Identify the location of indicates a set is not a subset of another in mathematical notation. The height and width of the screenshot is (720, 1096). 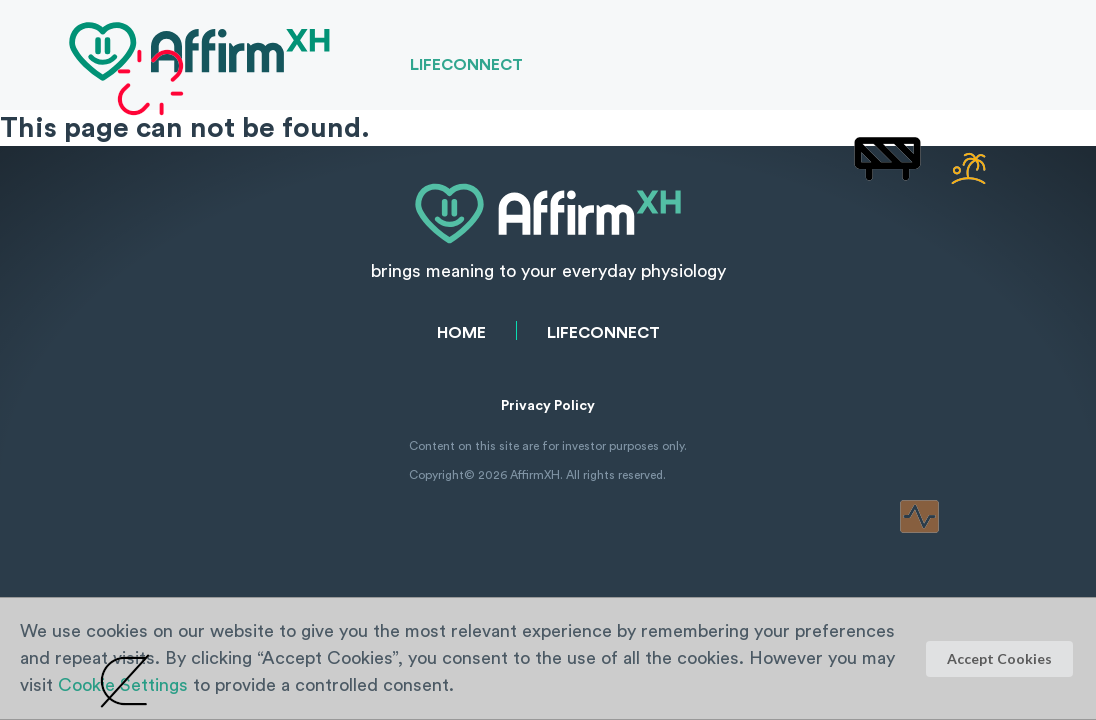
(125, 681).